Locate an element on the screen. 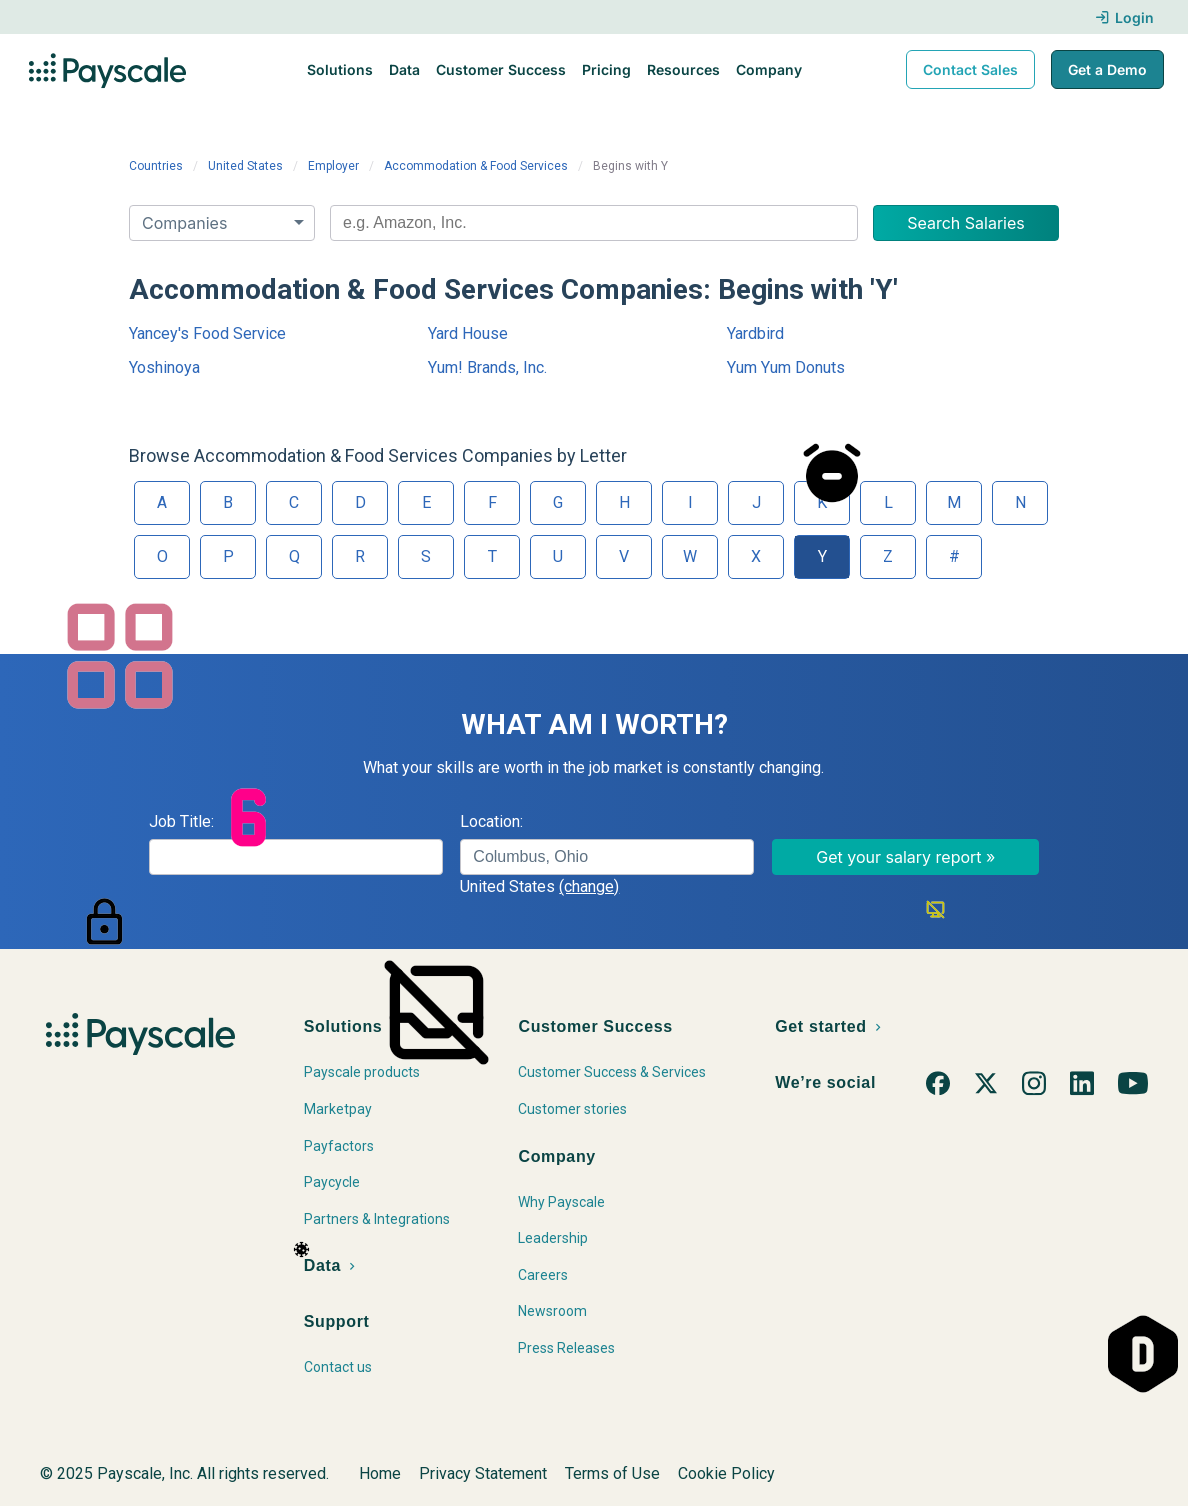  desktop display is unavailable or disconnected is located at coordinates (935, 909).